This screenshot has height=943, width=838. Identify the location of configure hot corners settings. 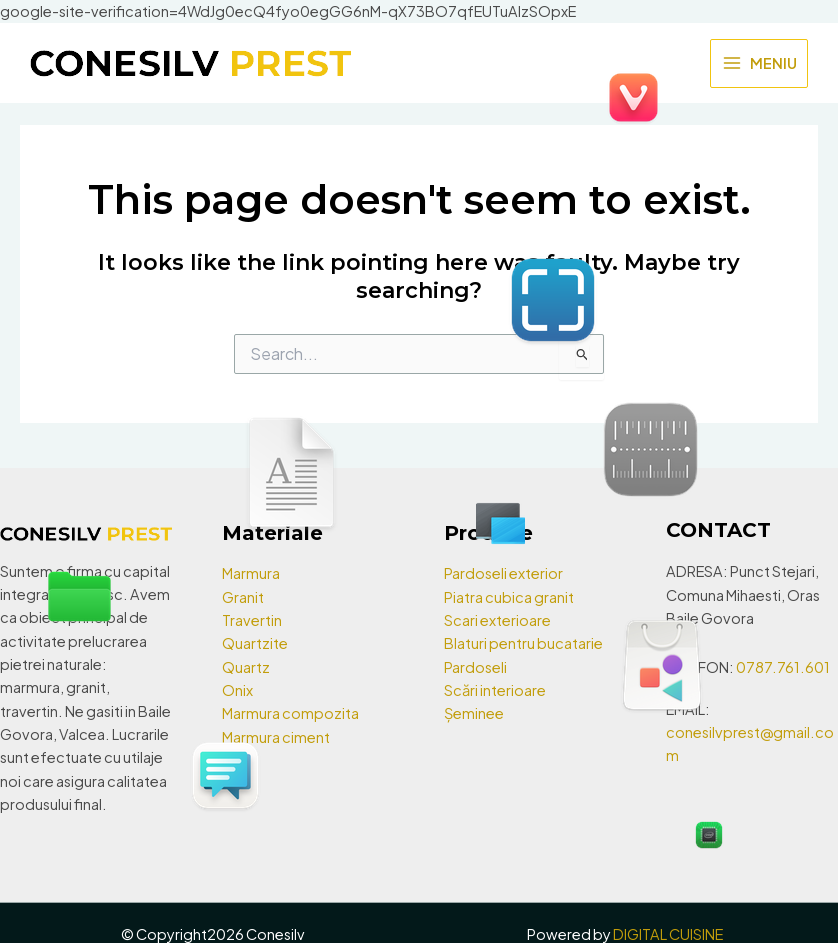
(553, 300).